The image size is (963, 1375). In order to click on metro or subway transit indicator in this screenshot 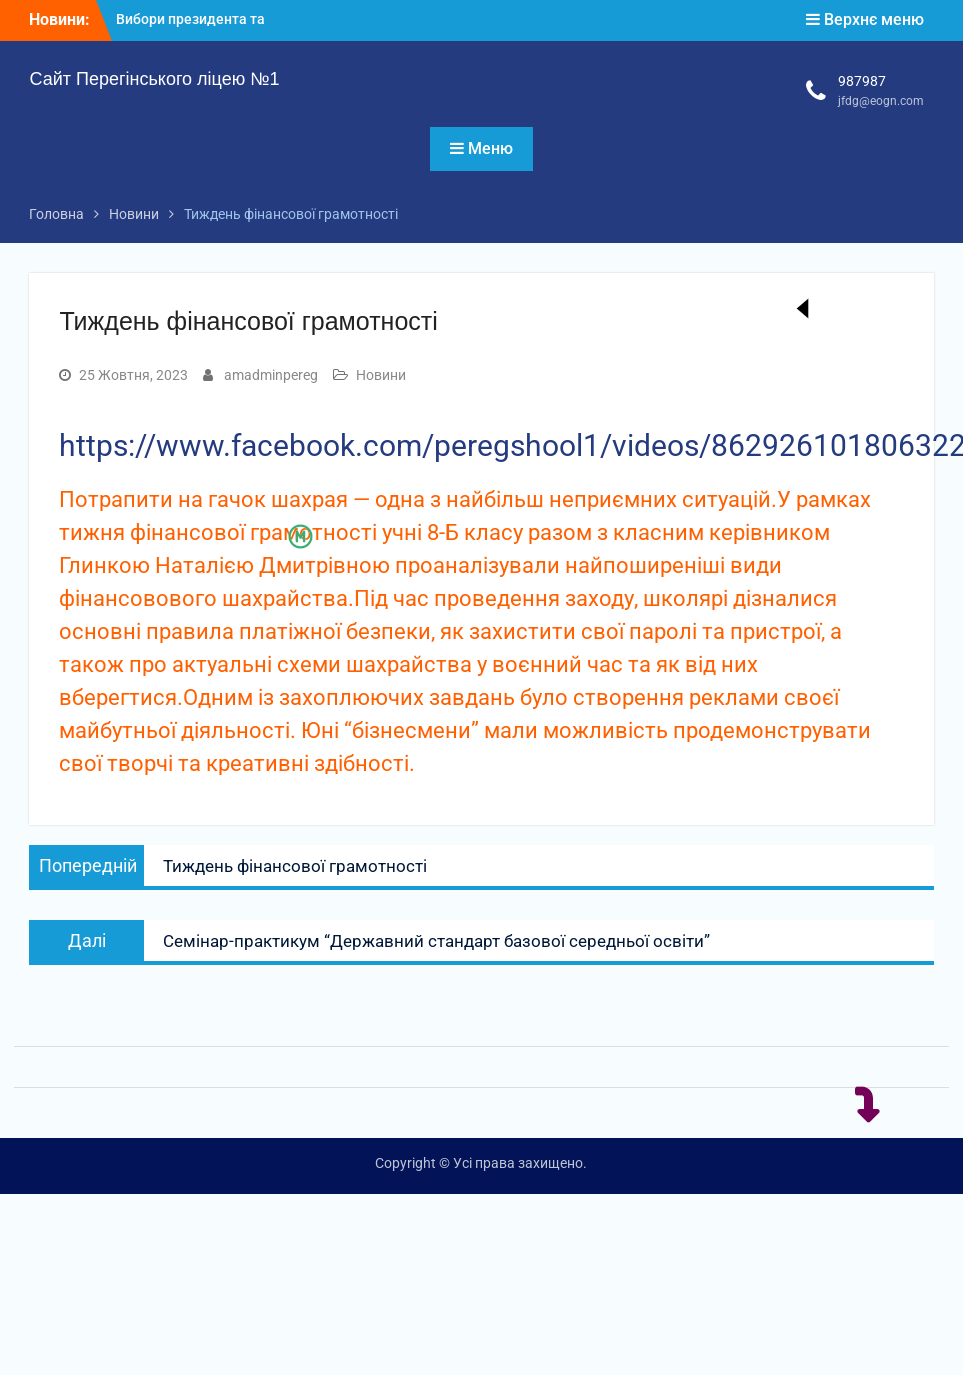, I will do `click(300, 536)`.